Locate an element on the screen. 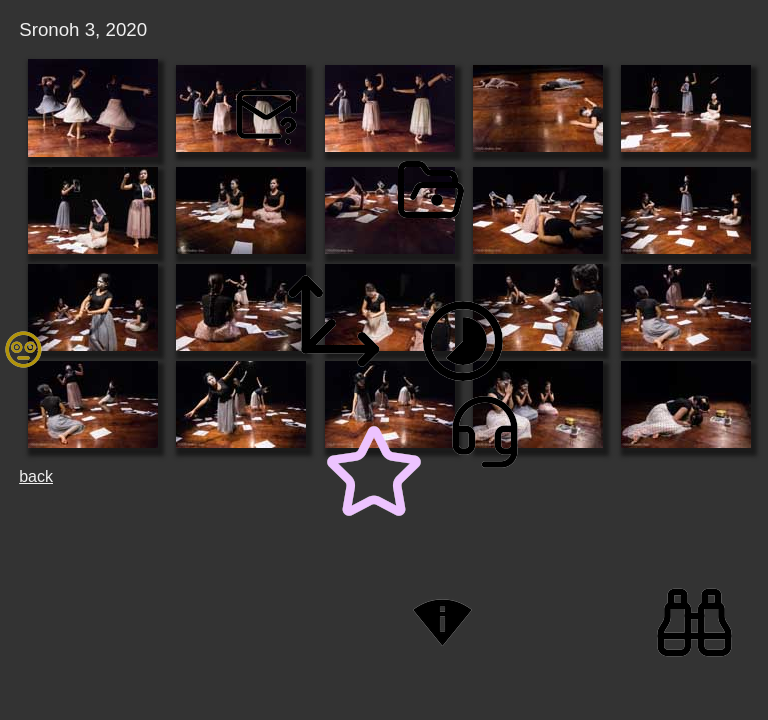 The image size is (768, 720). add item to favorites is located at coordinates (374, 473).